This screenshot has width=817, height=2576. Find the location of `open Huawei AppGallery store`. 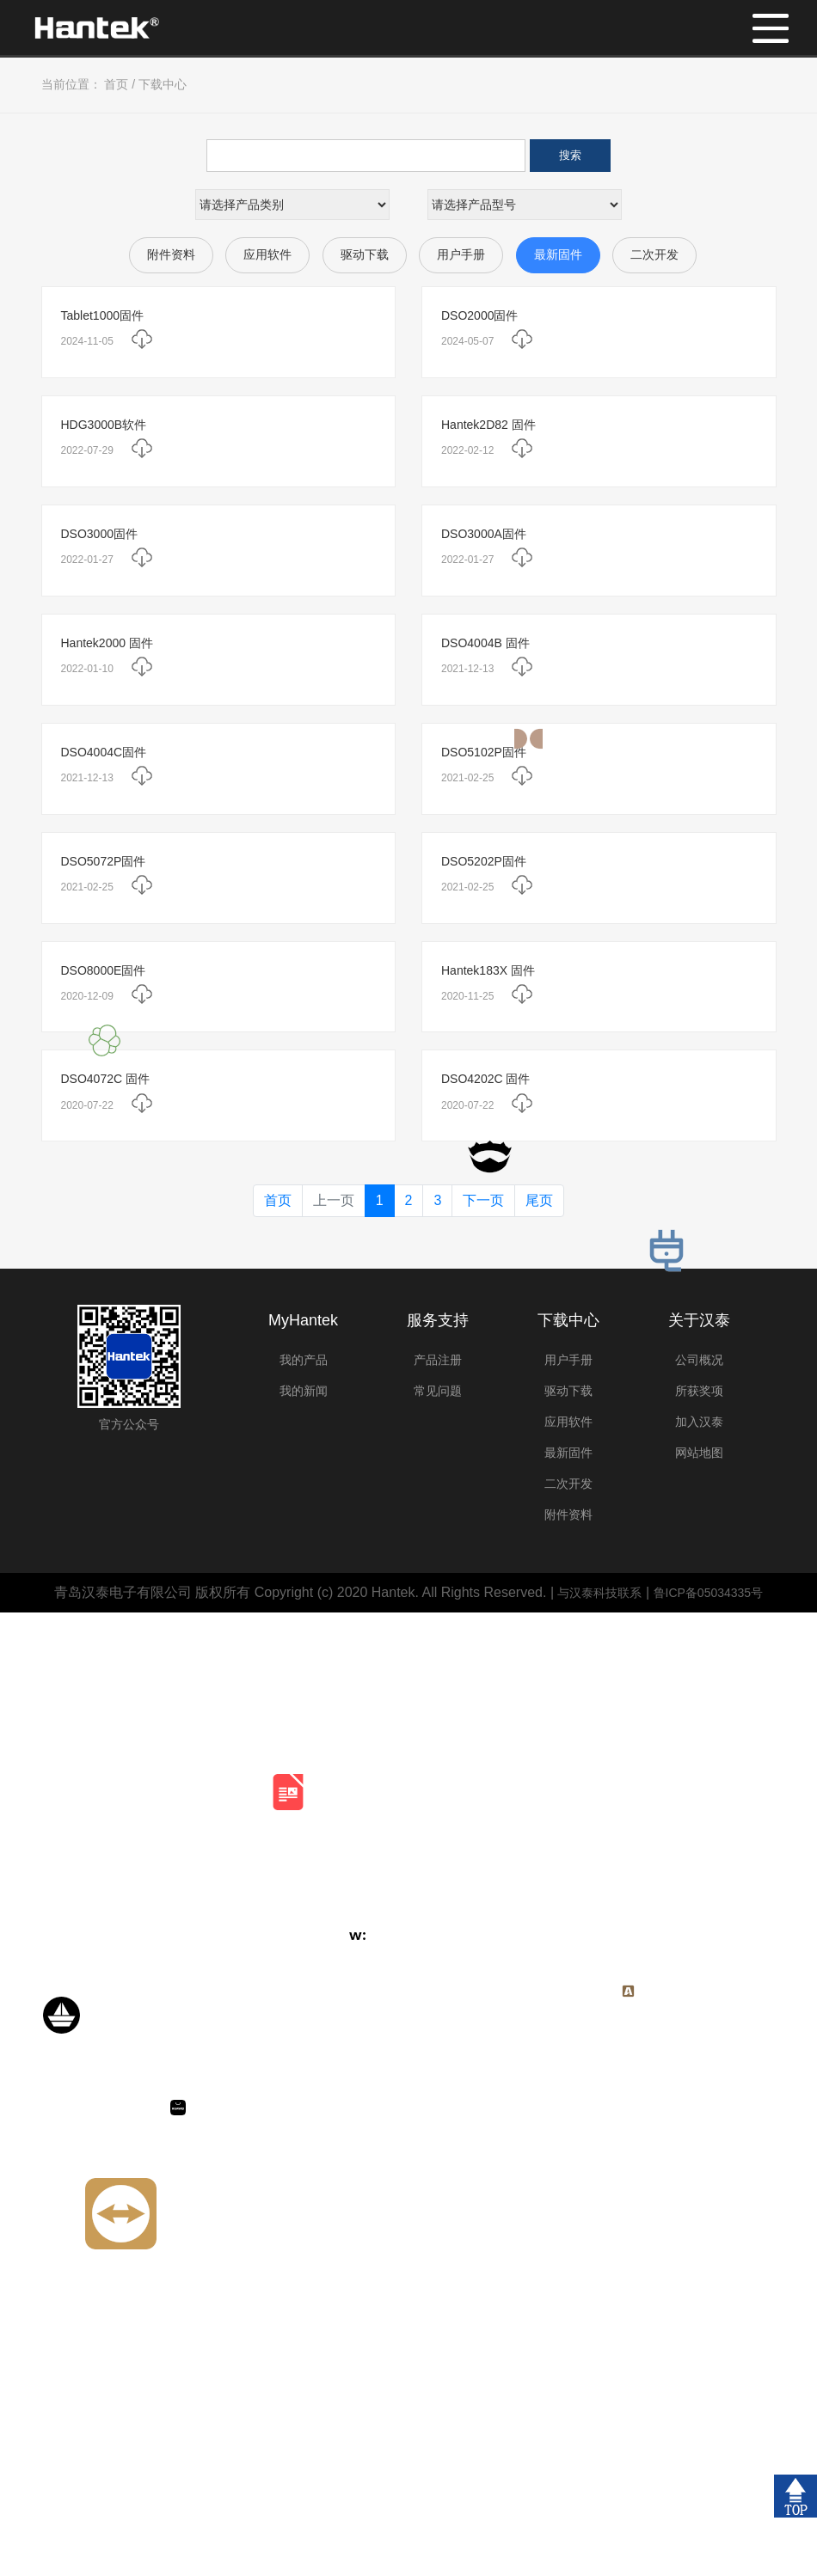

open Huawei AppGallery store is located at coordinates (178, 2108).